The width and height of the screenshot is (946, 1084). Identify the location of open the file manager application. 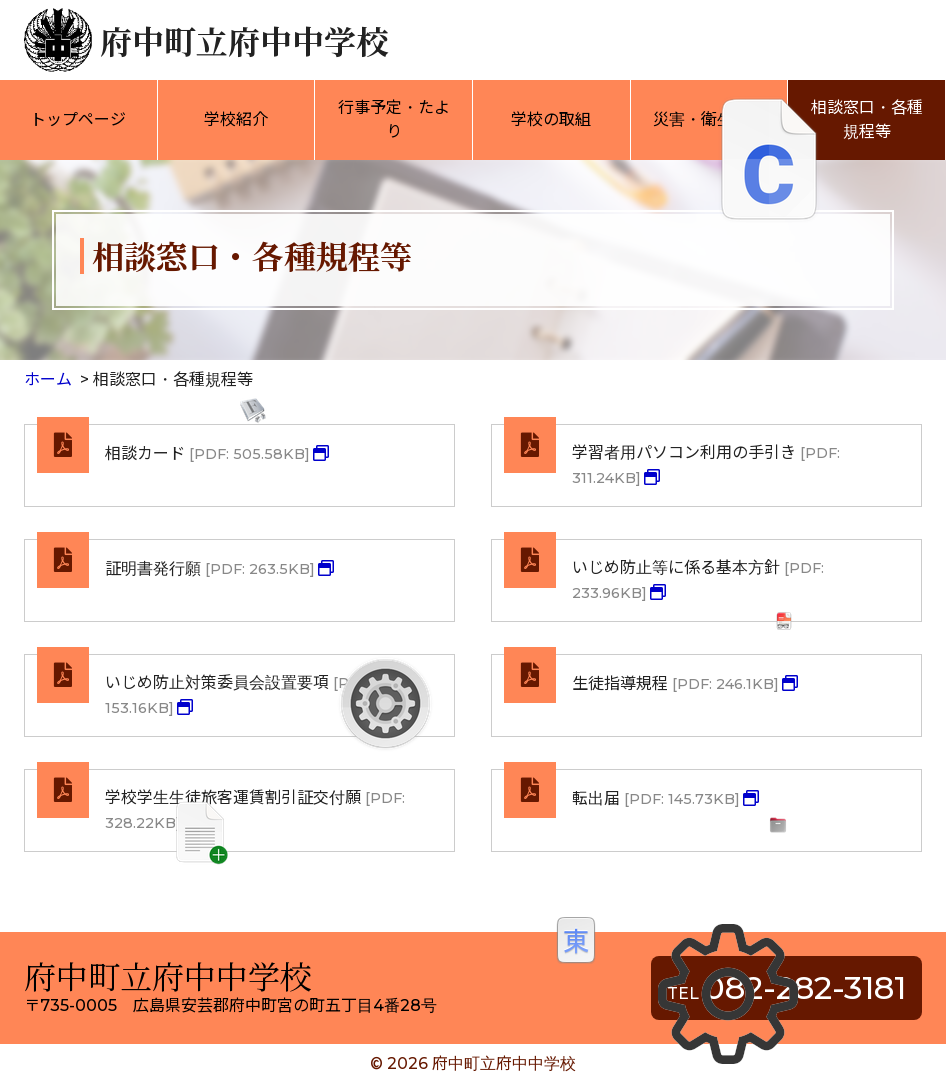
(778, 825).